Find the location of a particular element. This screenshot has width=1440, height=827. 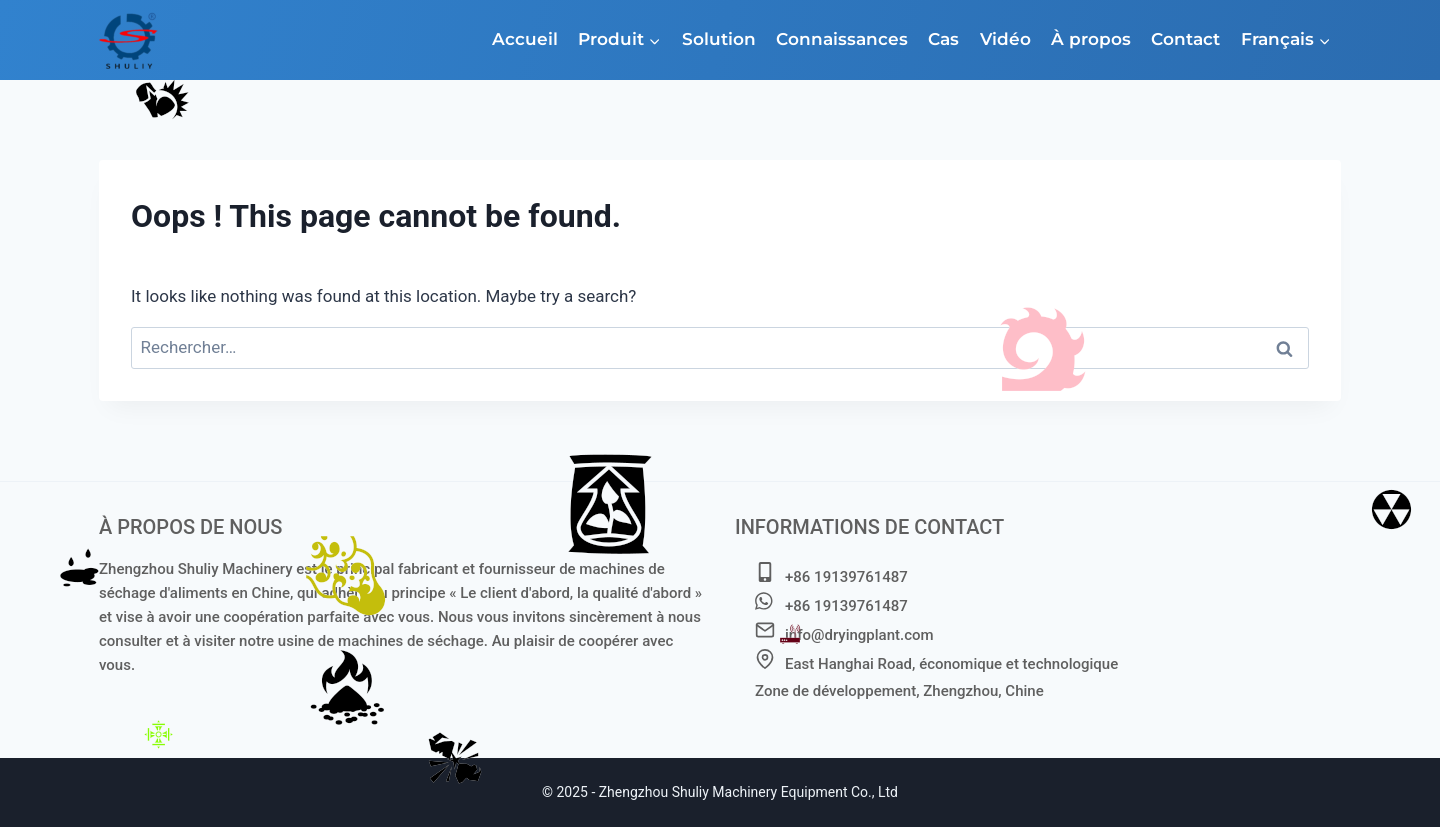

indicates a fallout shelter location is located at coordinates (1391, 509).